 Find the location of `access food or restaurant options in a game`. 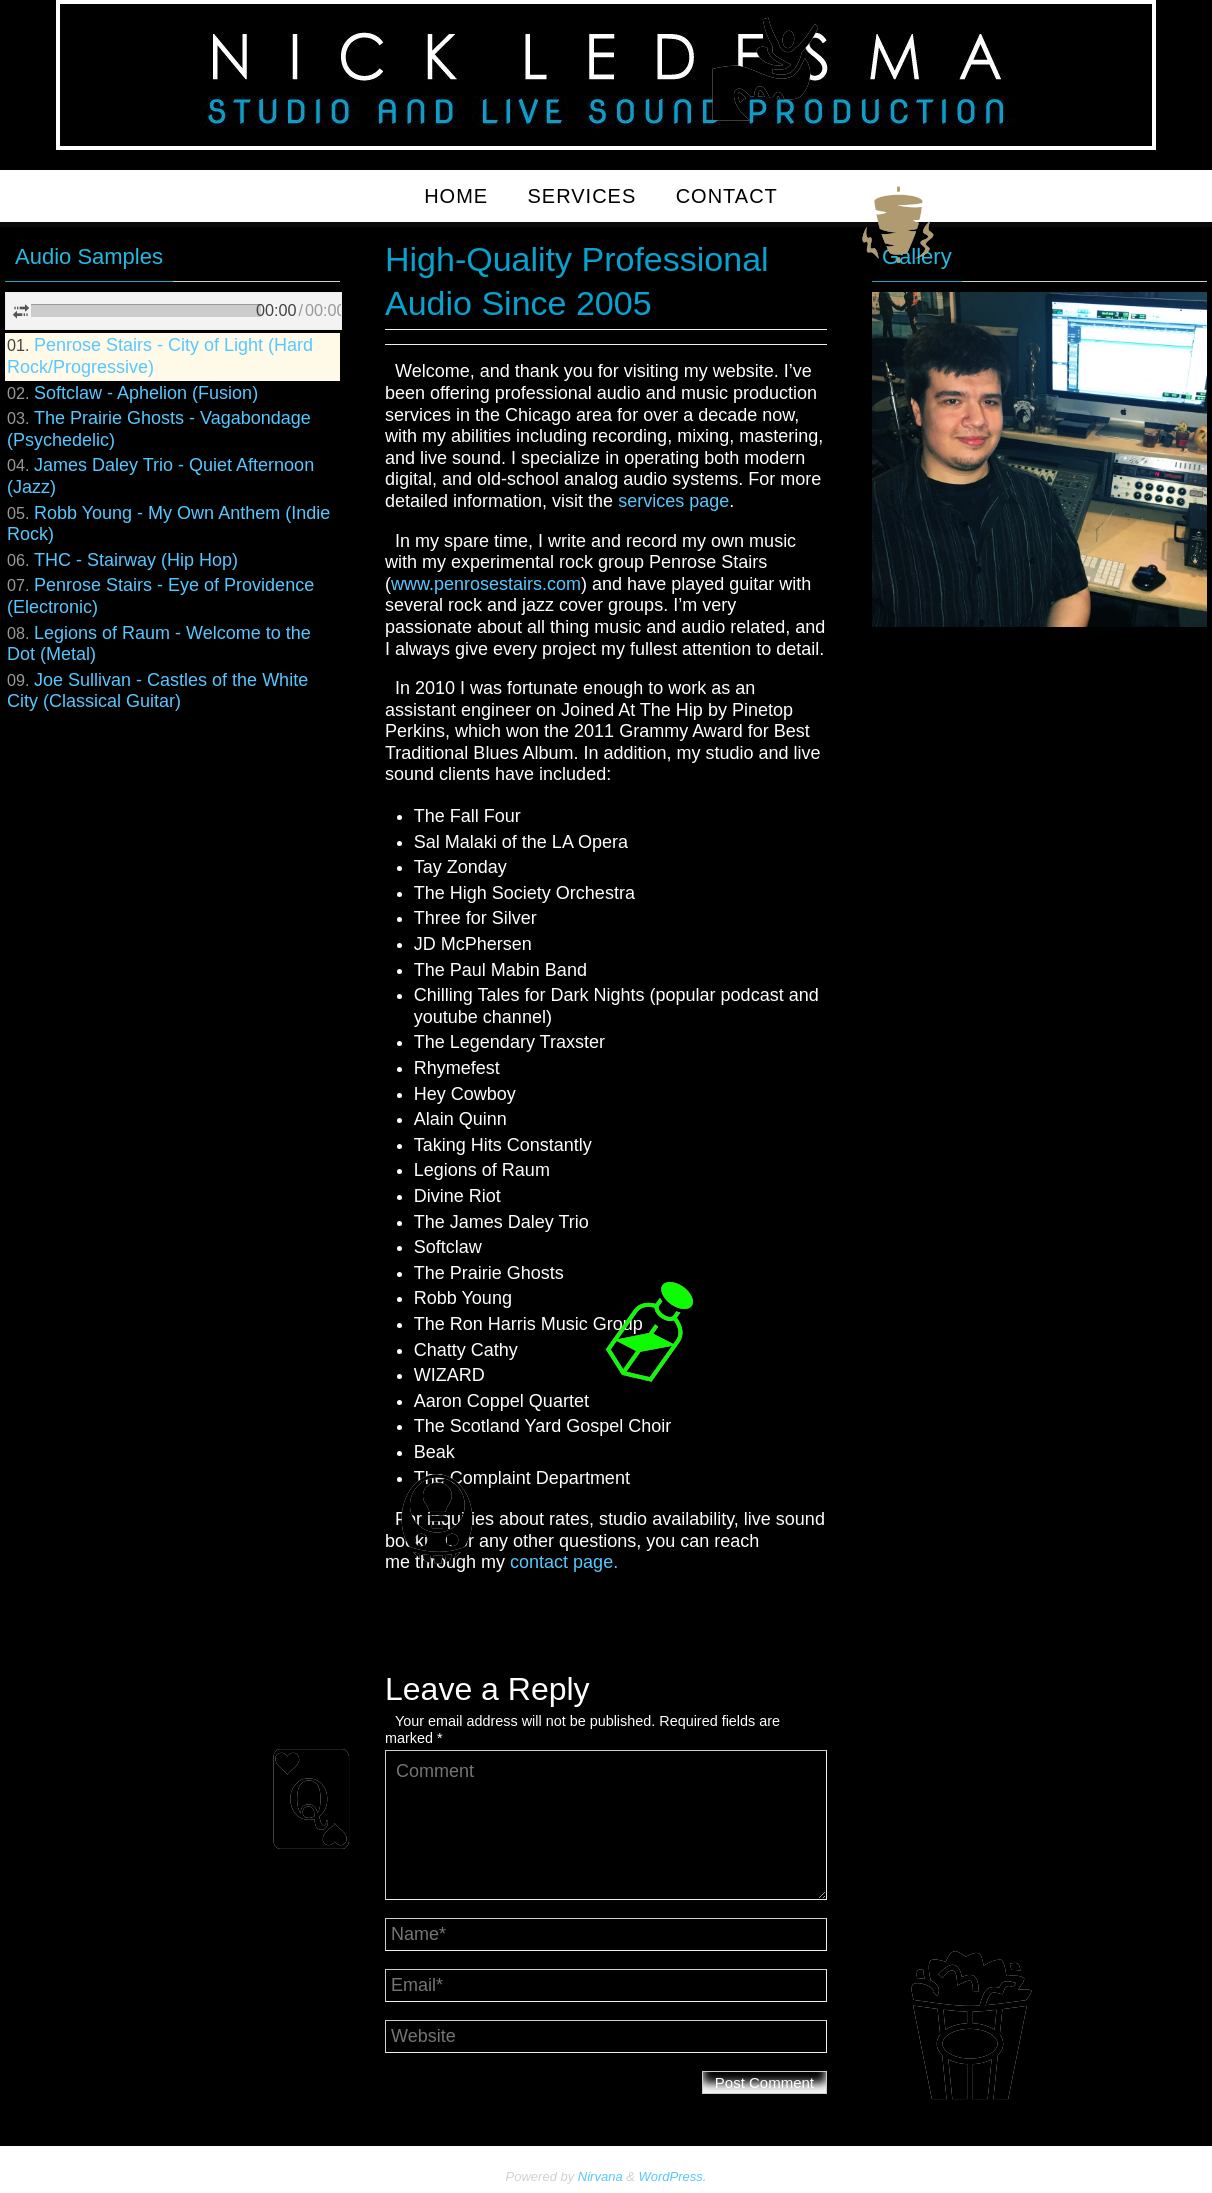

access food or restaurant options in a game is located at coordinates (898, 224).